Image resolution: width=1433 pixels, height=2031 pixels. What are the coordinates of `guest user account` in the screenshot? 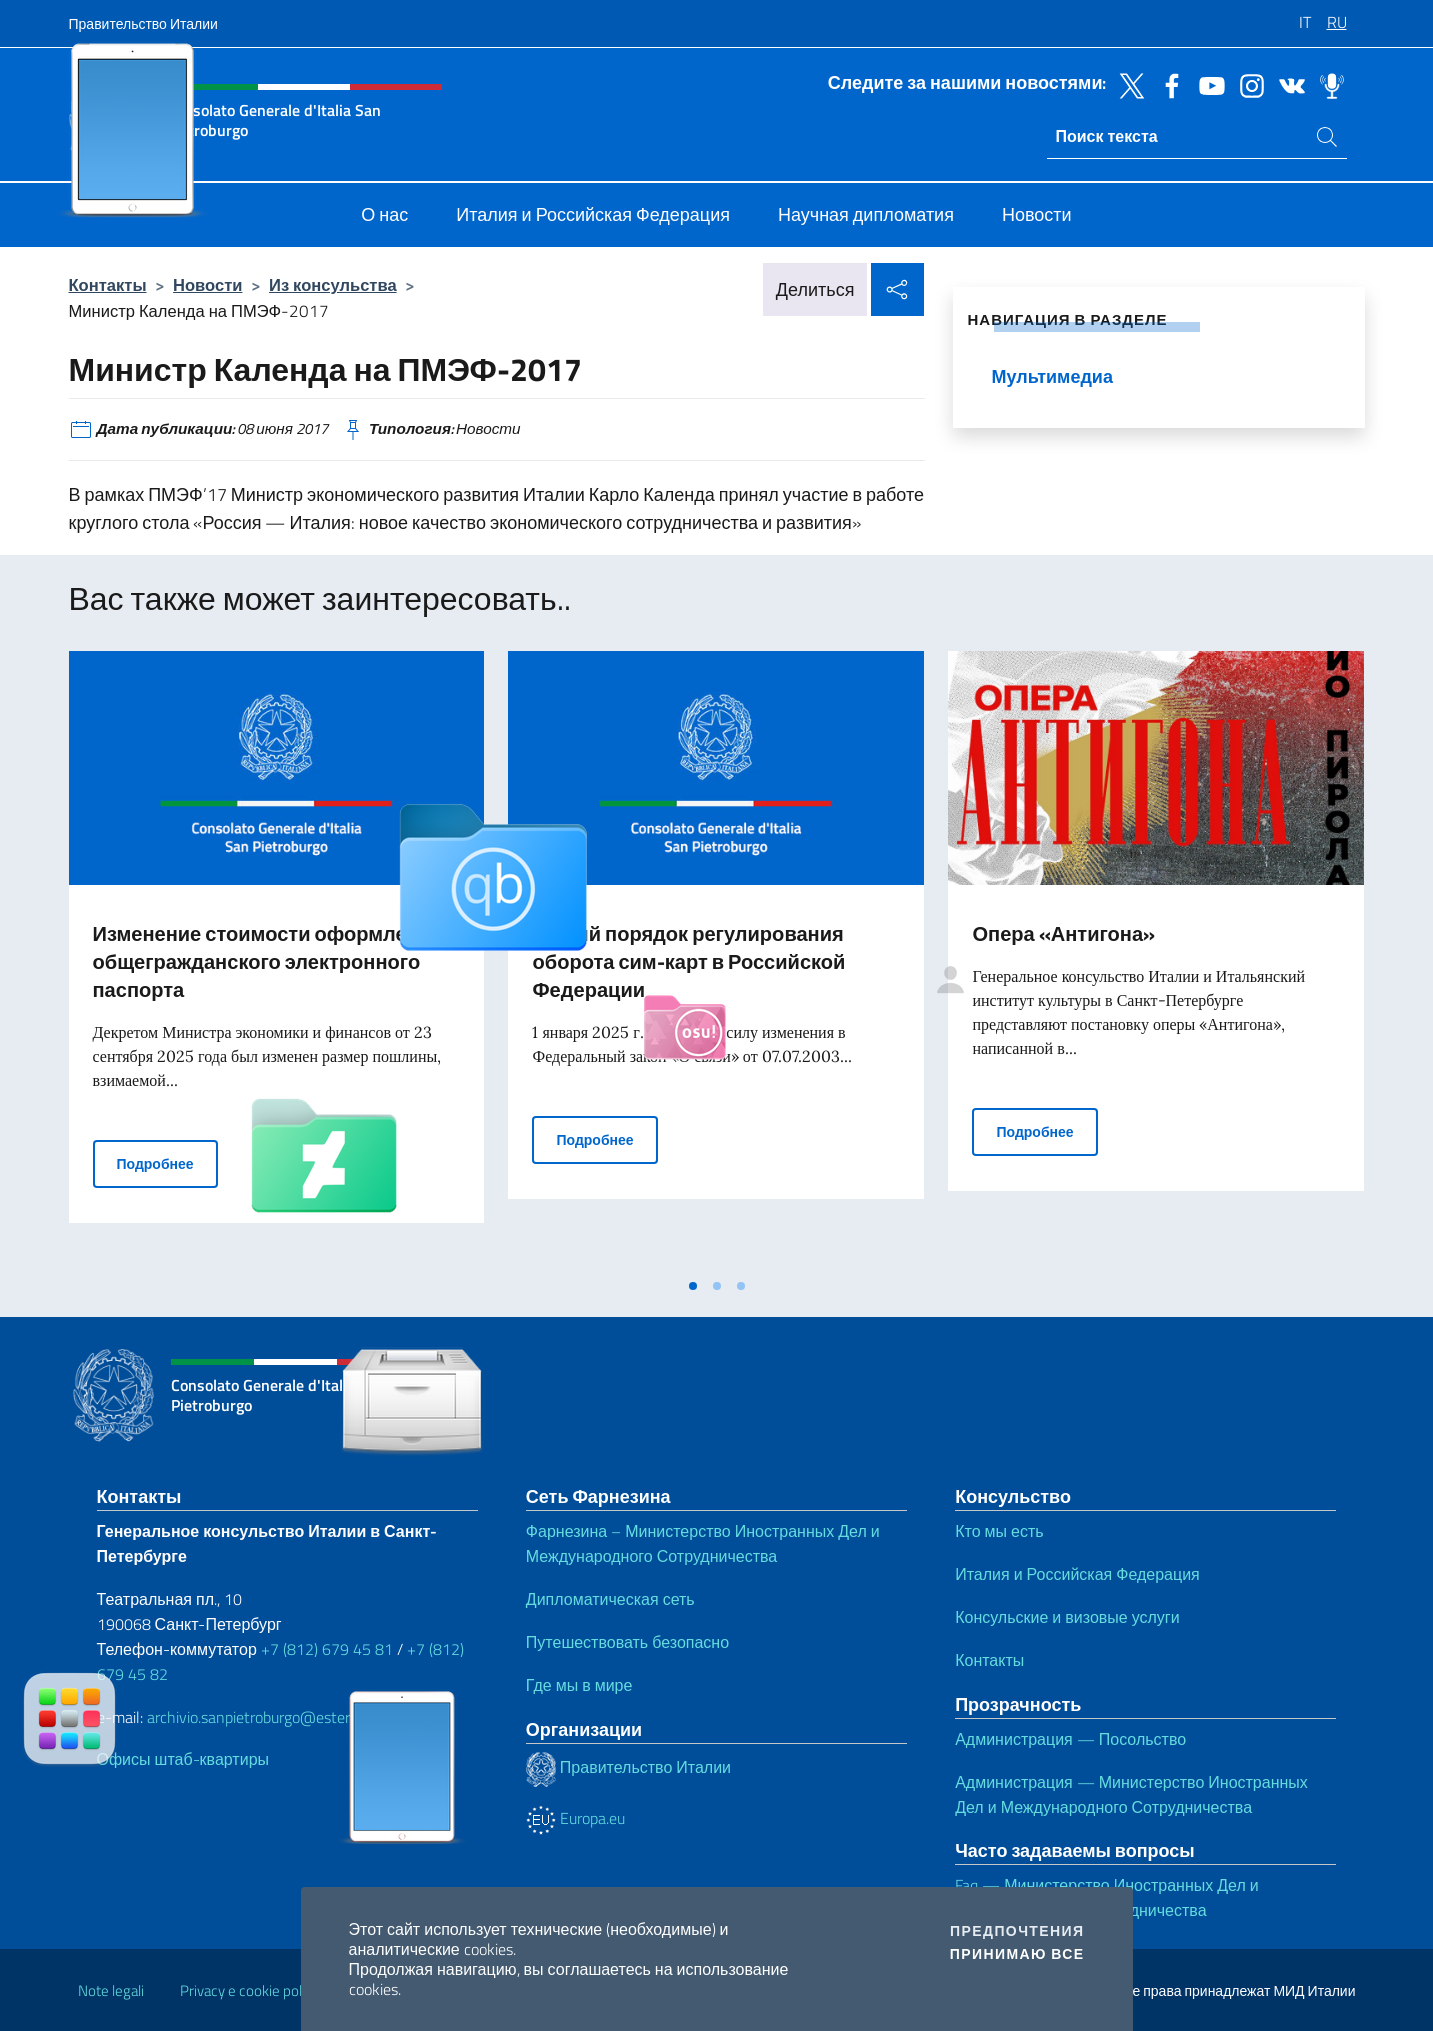 It's located at (950, 979).